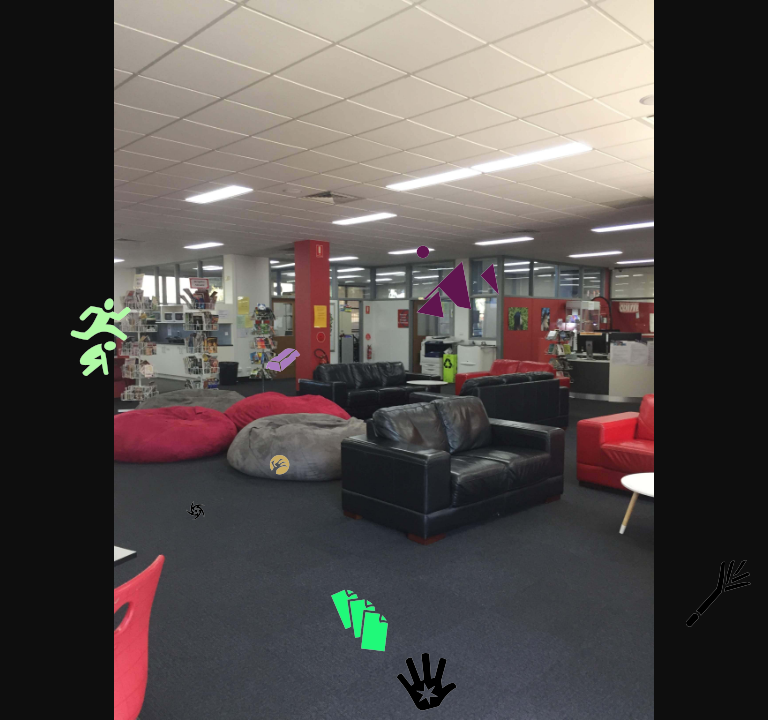 This screenshot has height=720, width=768. What do you see at coordinates (359, 620) in the screenshot?
I see `access your files and documents` at bounding box center [359, 620].